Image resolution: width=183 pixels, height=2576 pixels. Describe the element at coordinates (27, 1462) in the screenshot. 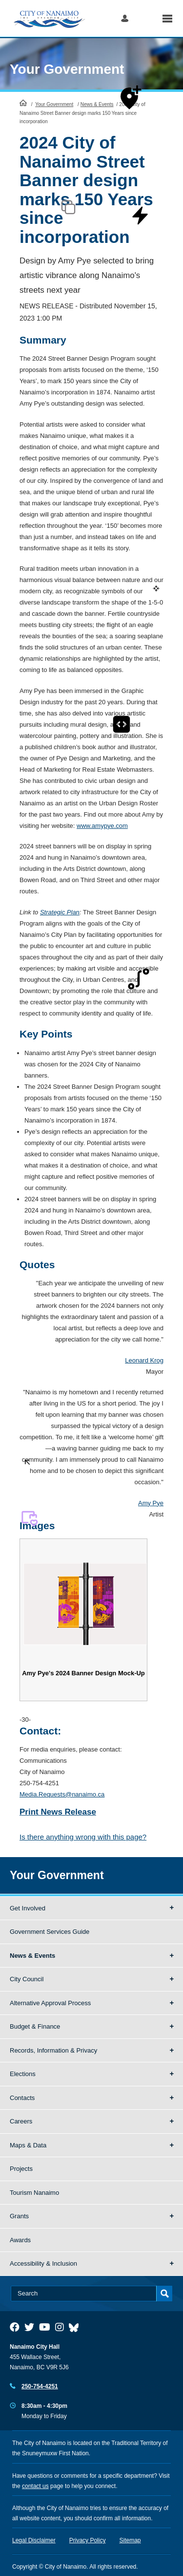

I see `navigate back to previous screen` at that location.